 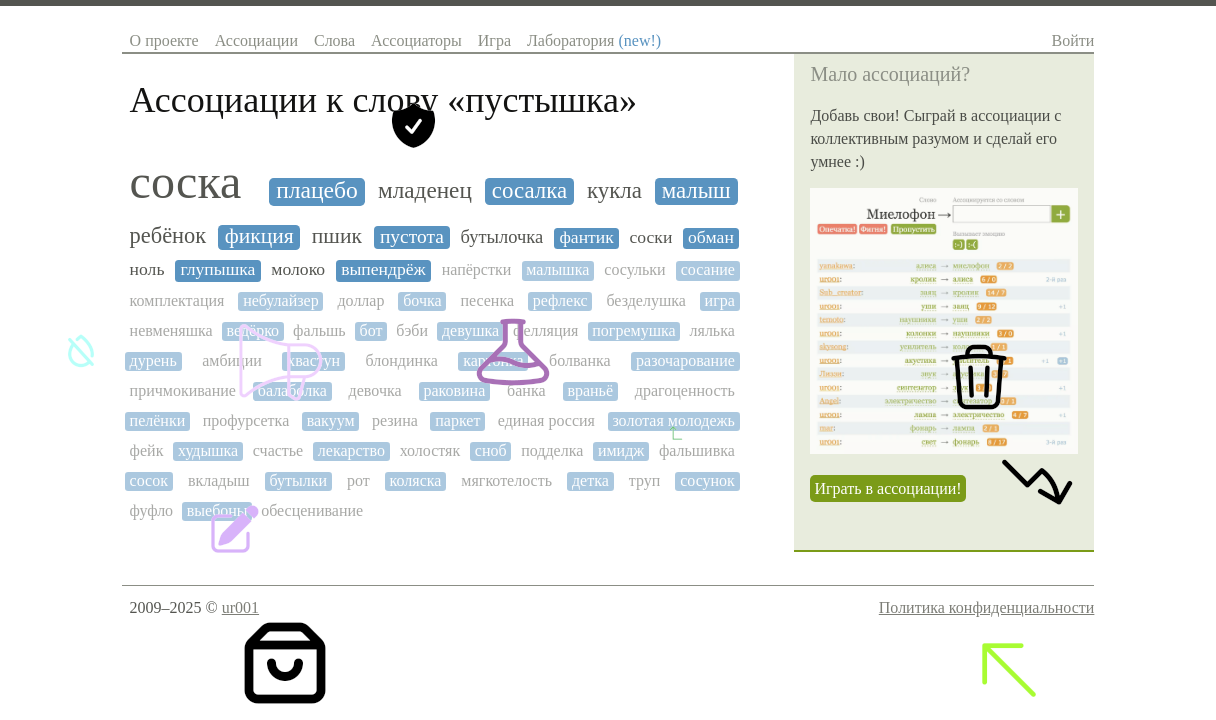 I want to click on go back and up to previous level, so click(x=676, y=433).